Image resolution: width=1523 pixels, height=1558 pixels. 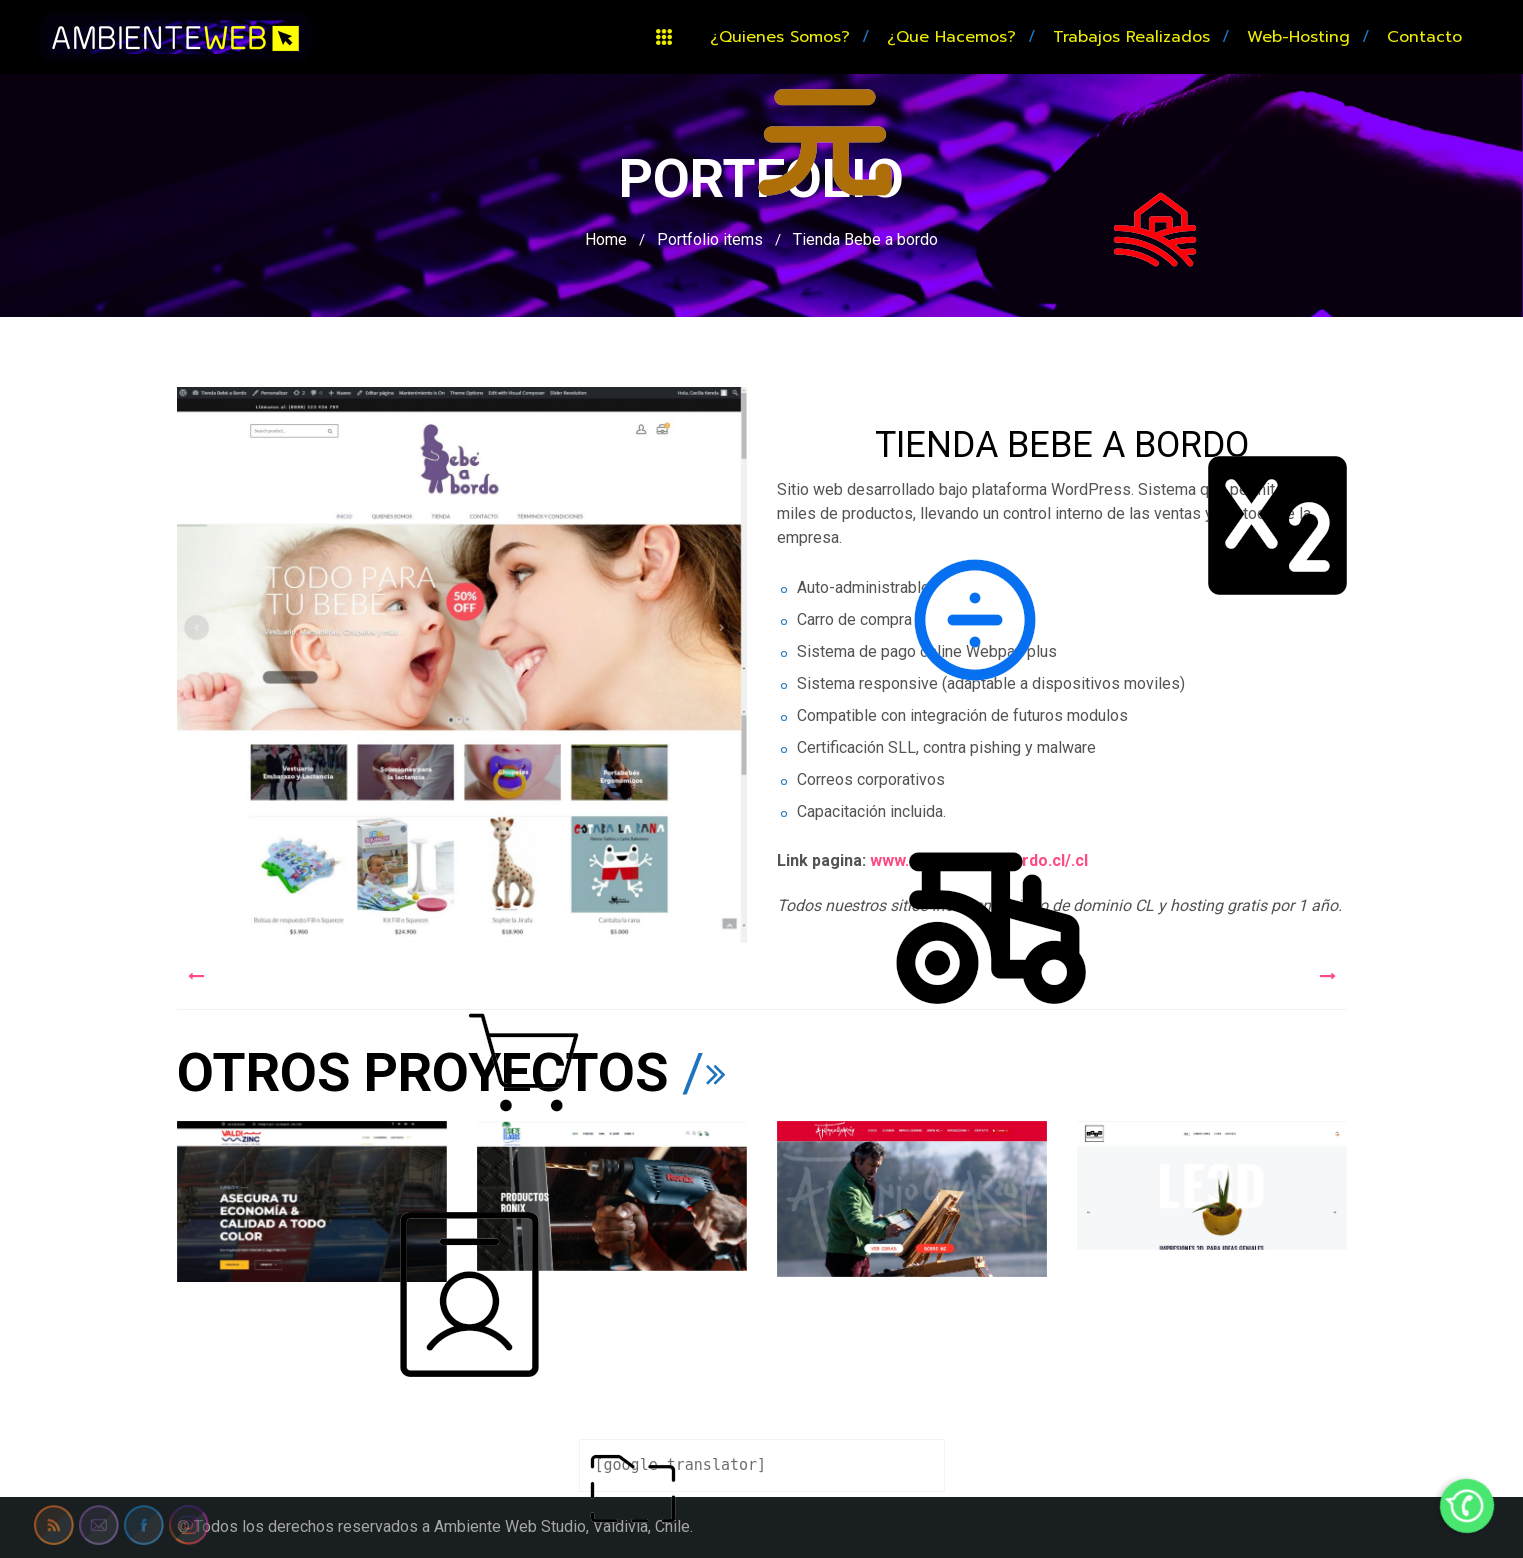 I want to click on access farm or agricultural features, so click(x=1155, y=231).